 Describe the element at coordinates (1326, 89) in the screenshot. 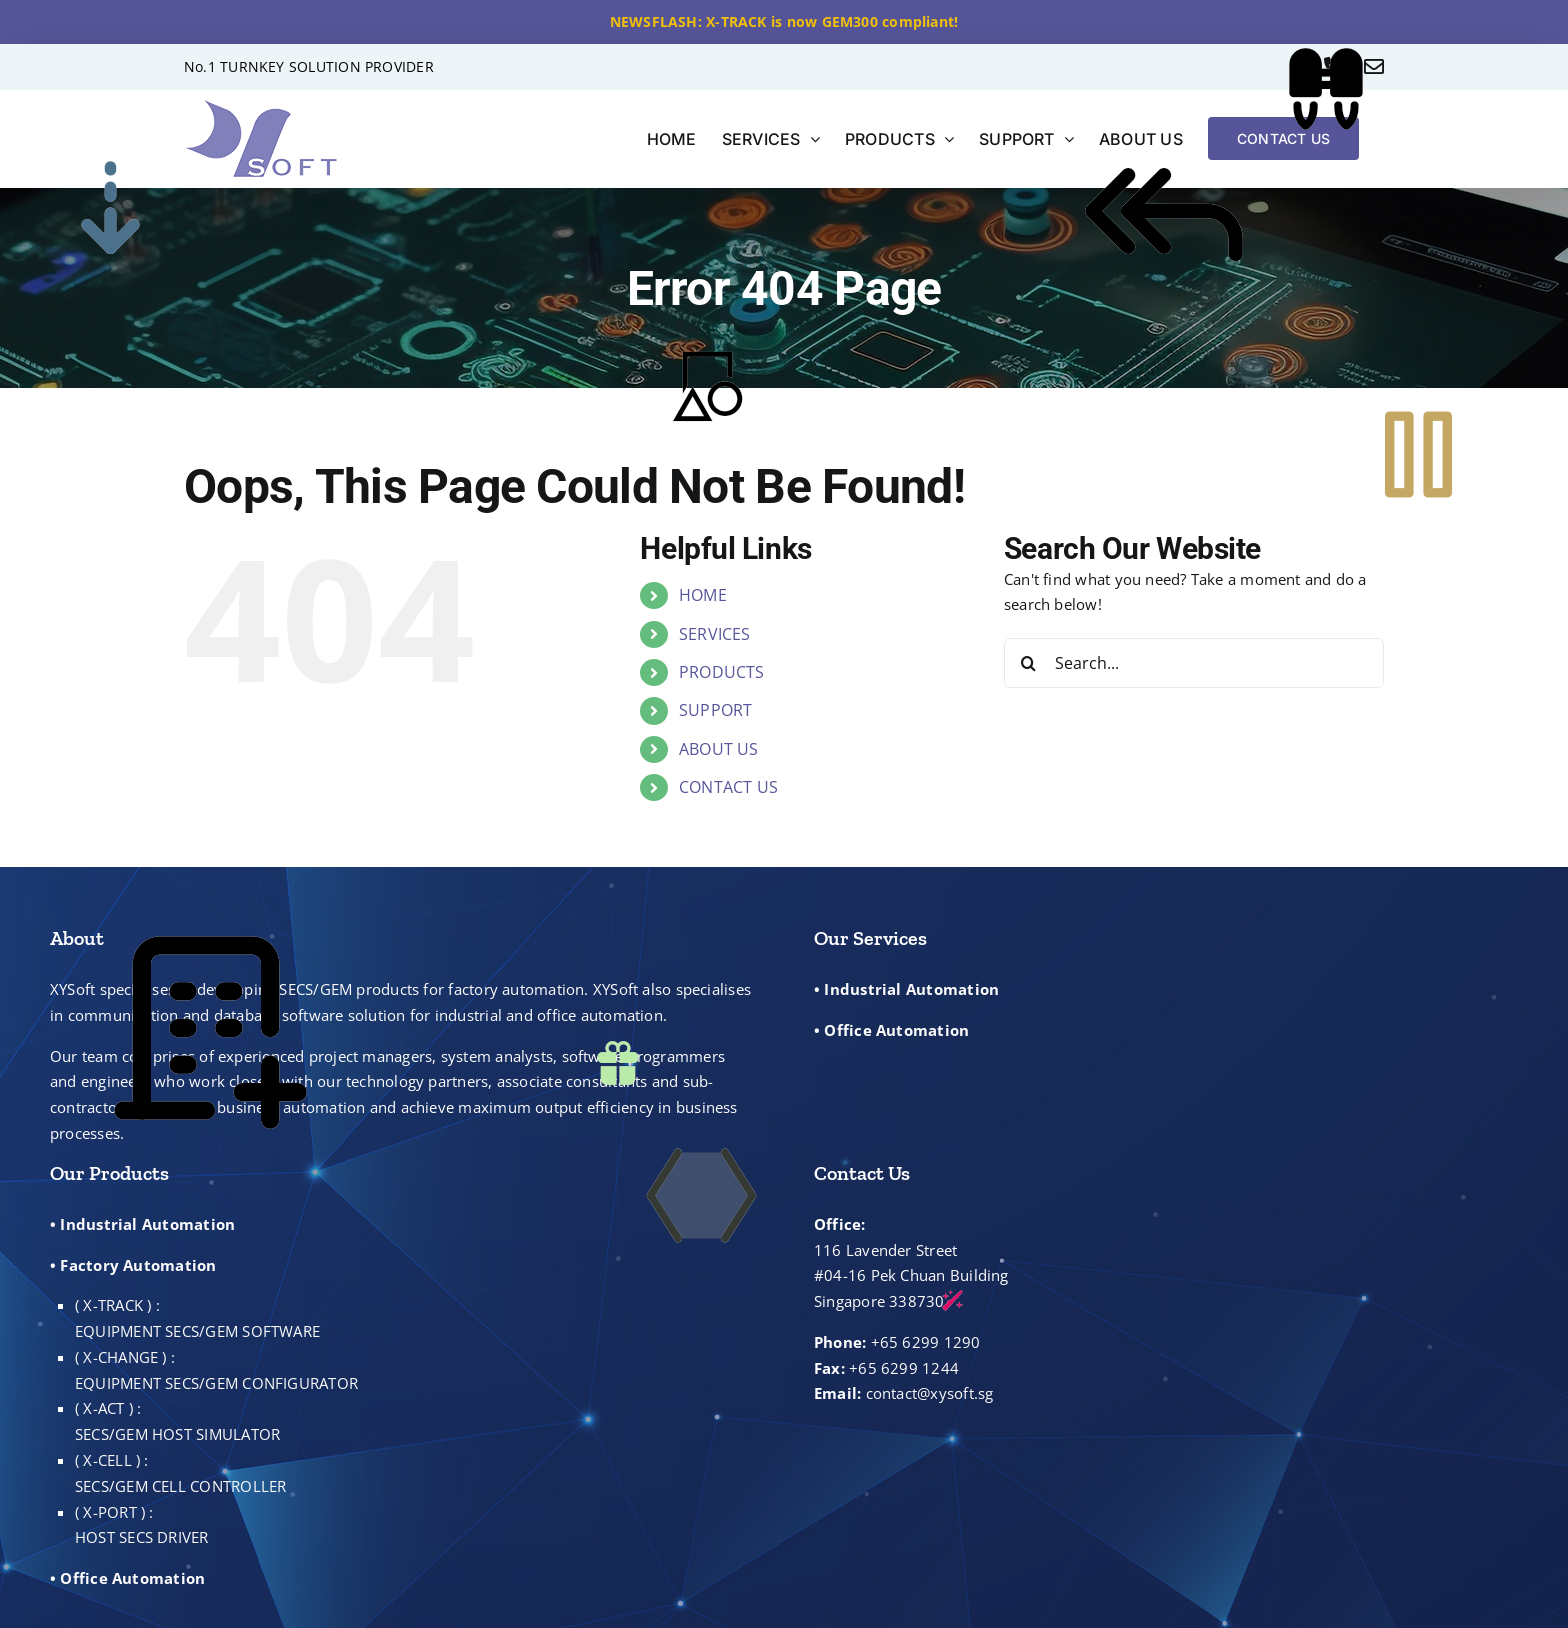

I see `activate boost or turbo mode` at that location.